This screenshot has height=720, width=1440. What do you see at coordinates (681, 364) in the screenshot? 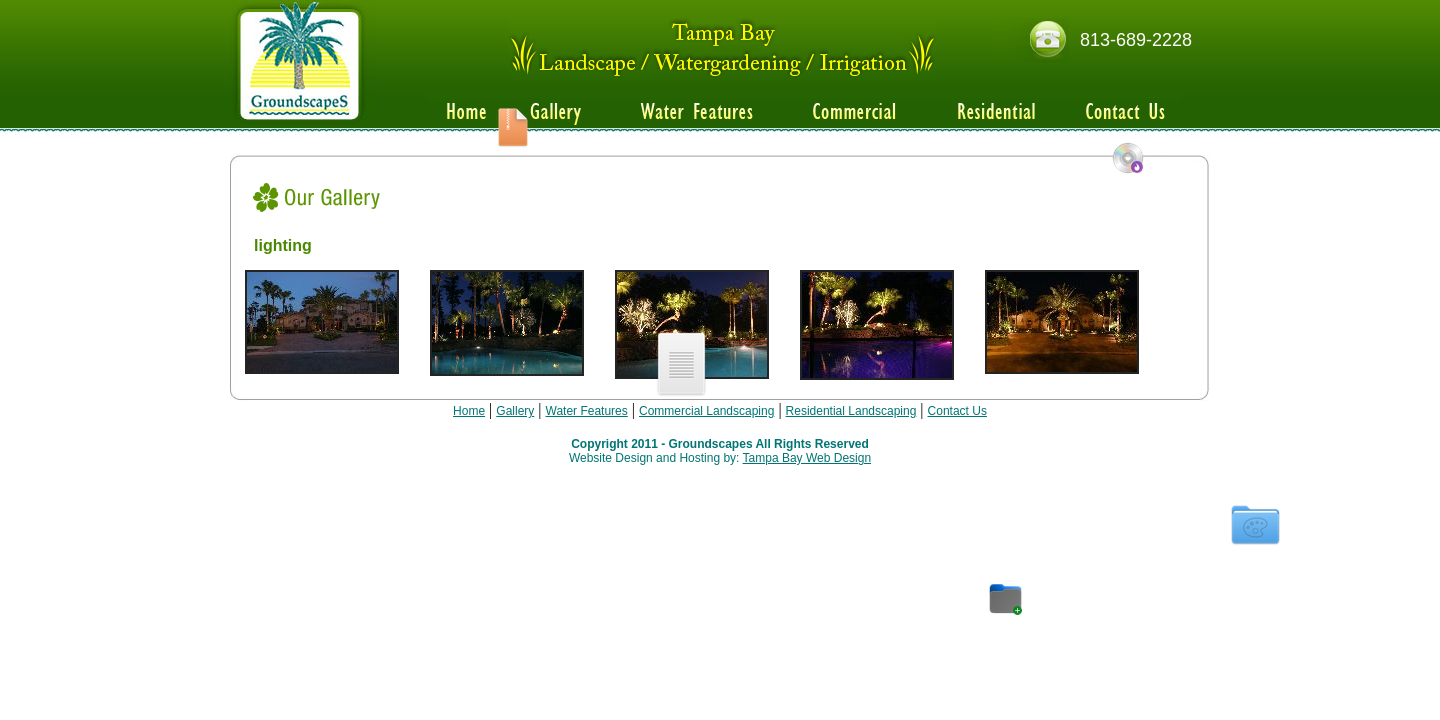
I see `open a text template file` at bounding box center [681, 364].